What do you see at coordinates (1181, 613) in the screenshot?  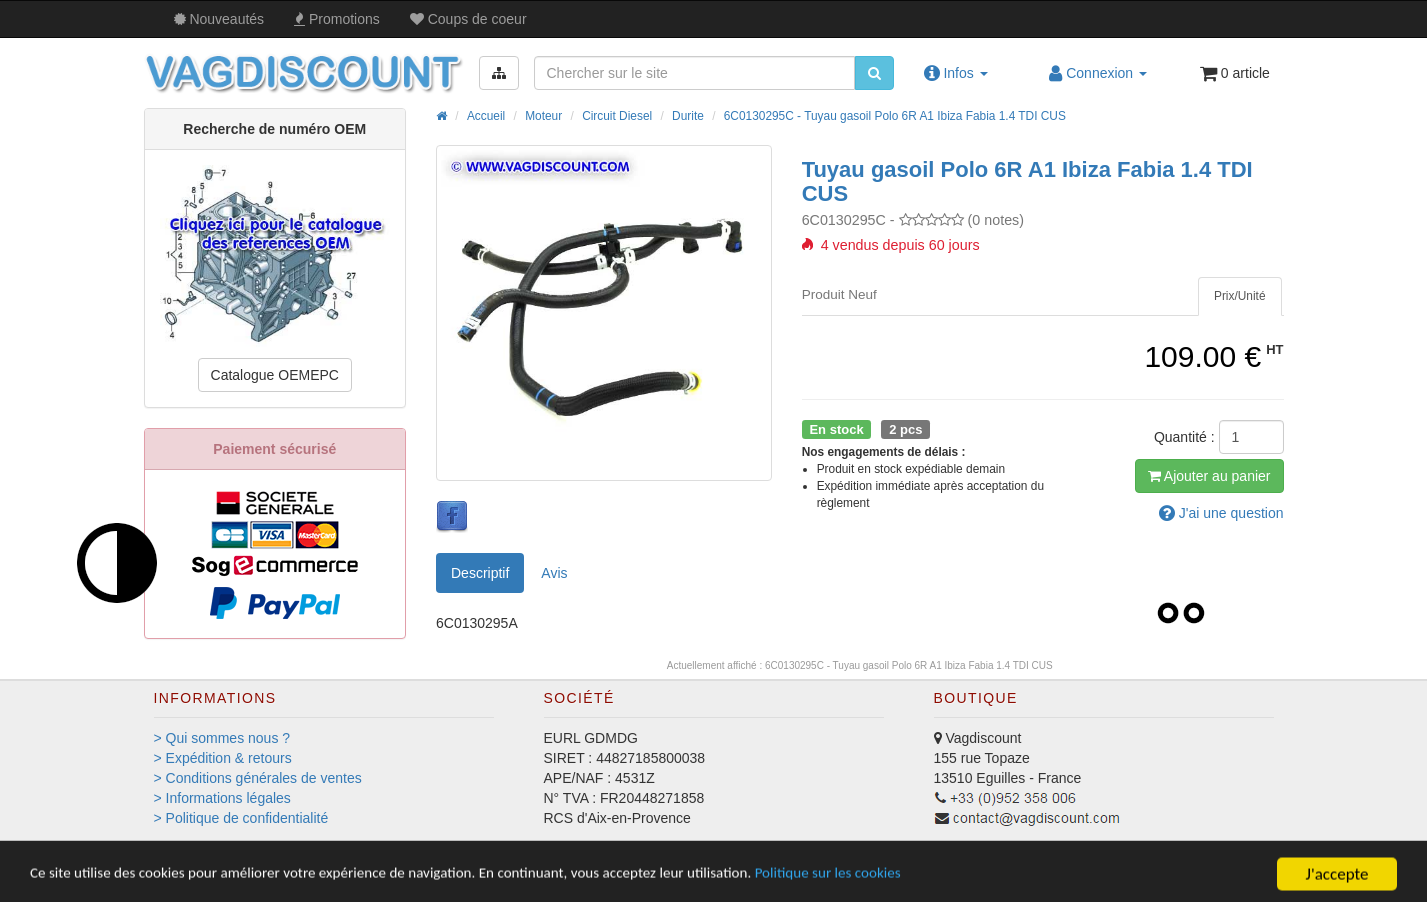 I see `link to flickr photo sharing account` at bounding box center [1181, 613].